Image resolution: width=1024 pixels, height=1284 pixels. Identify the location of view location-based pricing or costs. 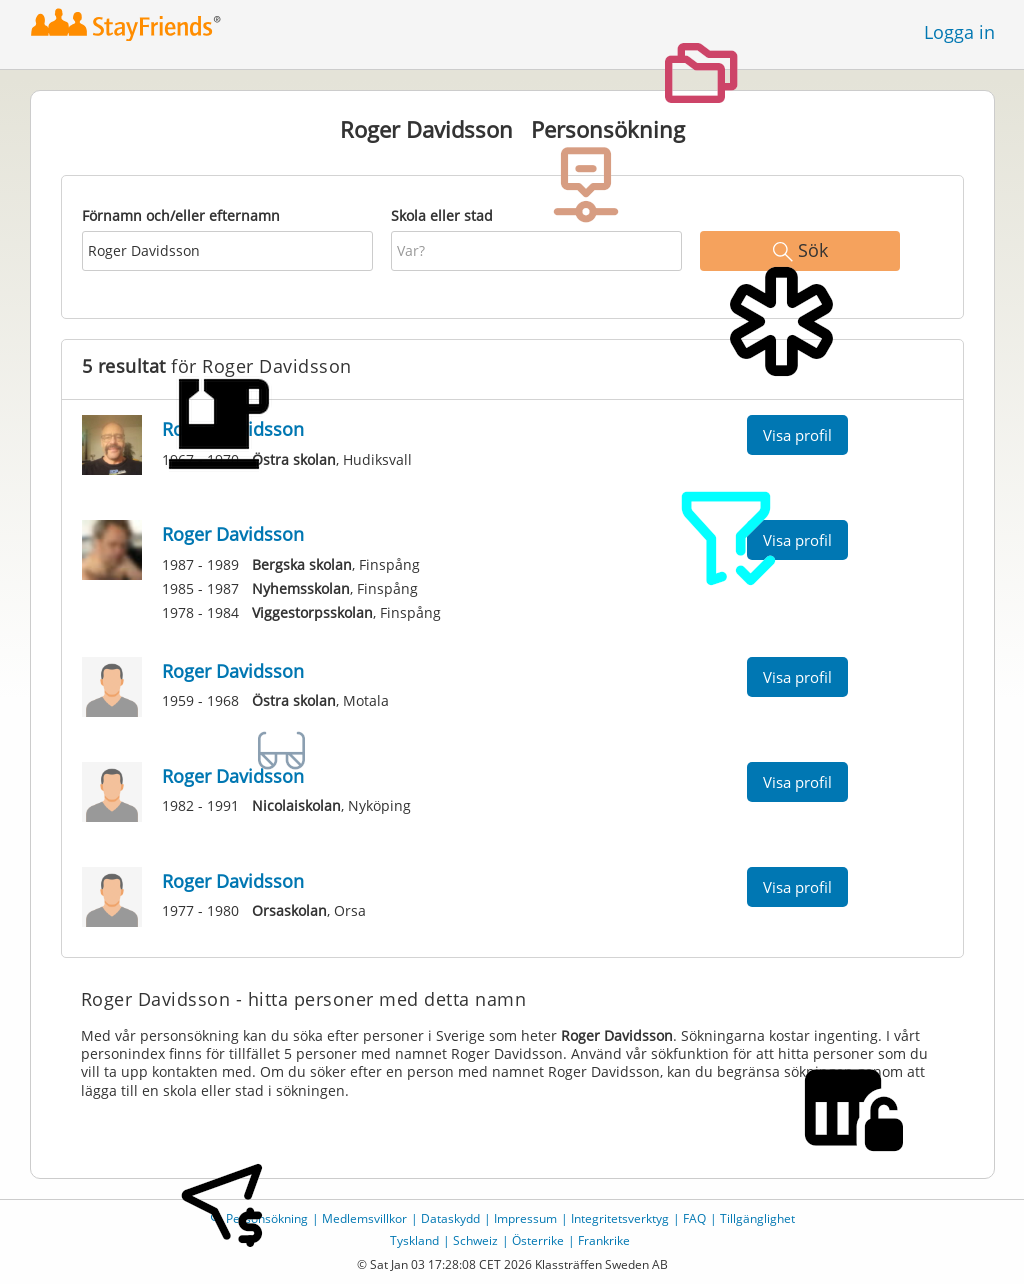
(222, 1203).